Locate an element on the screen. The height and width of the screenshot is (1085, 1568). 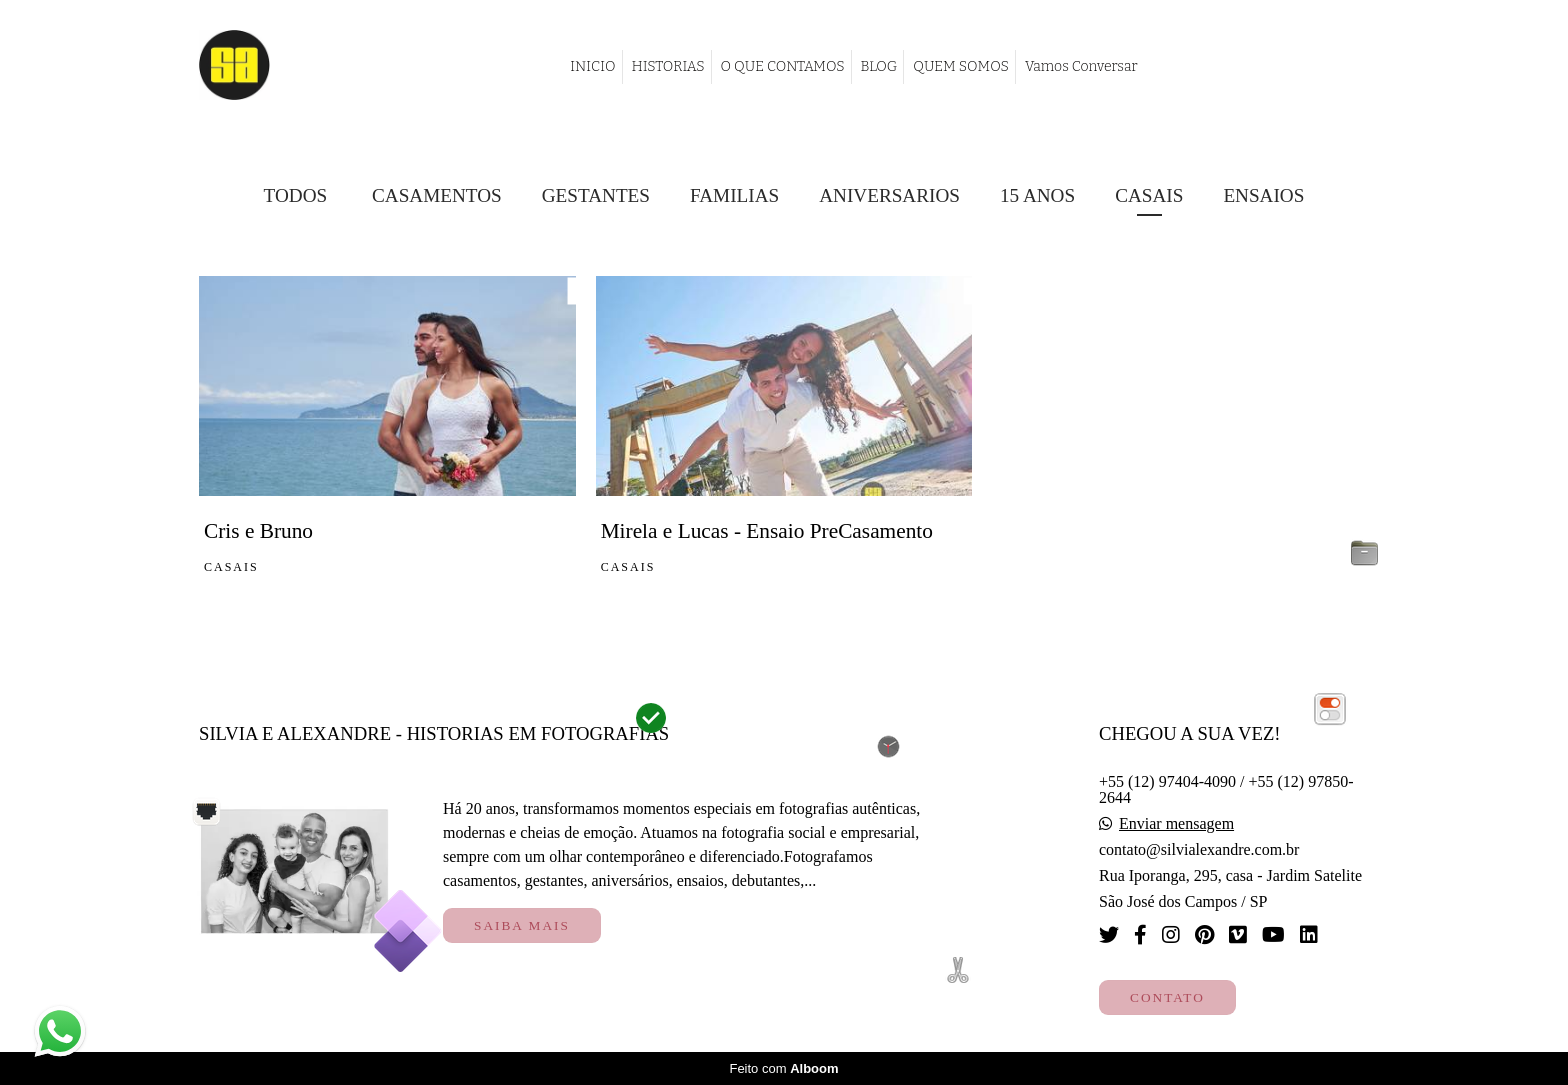
confirm or apply changes is located at coordinates (651, 718).